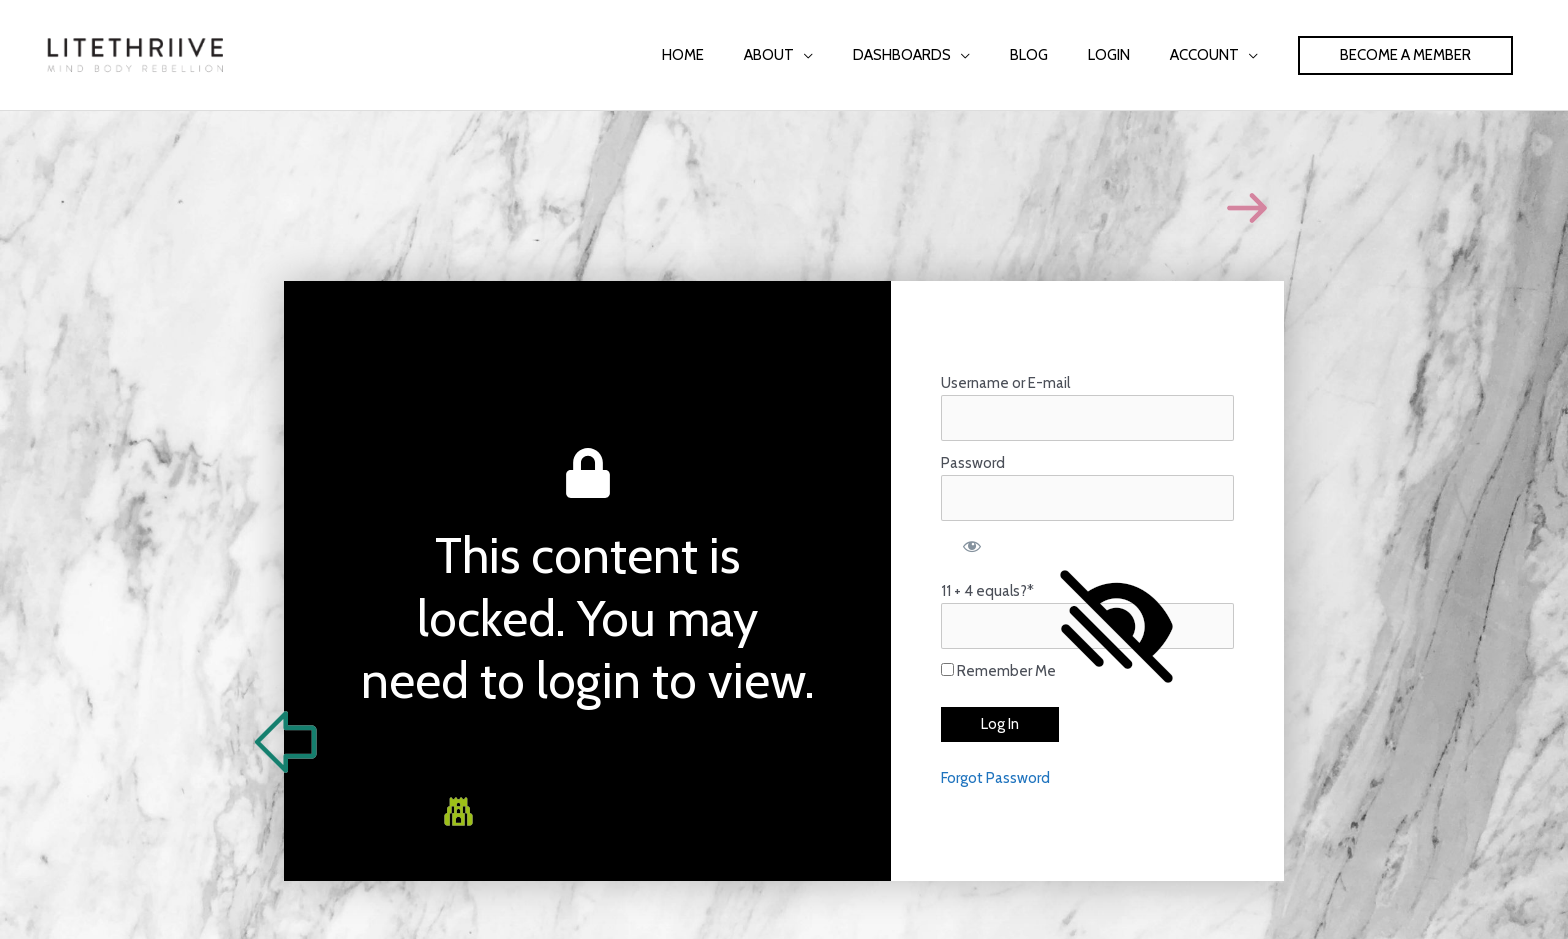 The width and height of the screenshot is (1568, 939). What do you see at coordinates (1116, 626) in the screenshot?
I see `indicates low vision or visual impairment accessibility mode` at bounding box center [1116, 626].